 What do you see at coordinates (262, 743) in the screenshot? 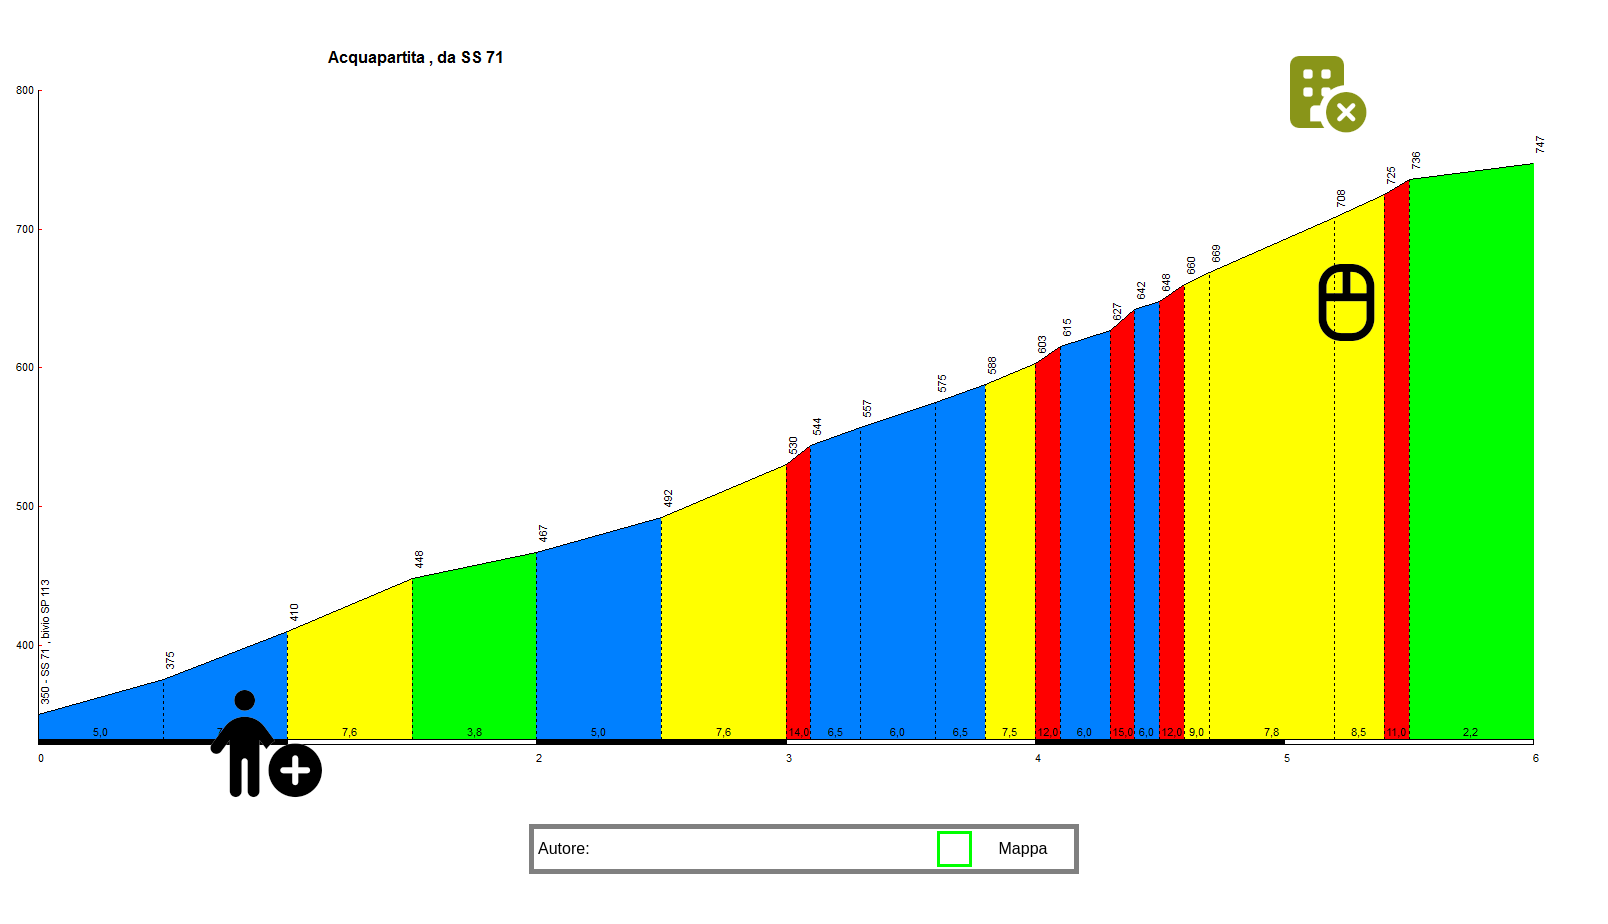
I see `add a new user or contact` at bounding box center [262, 743].